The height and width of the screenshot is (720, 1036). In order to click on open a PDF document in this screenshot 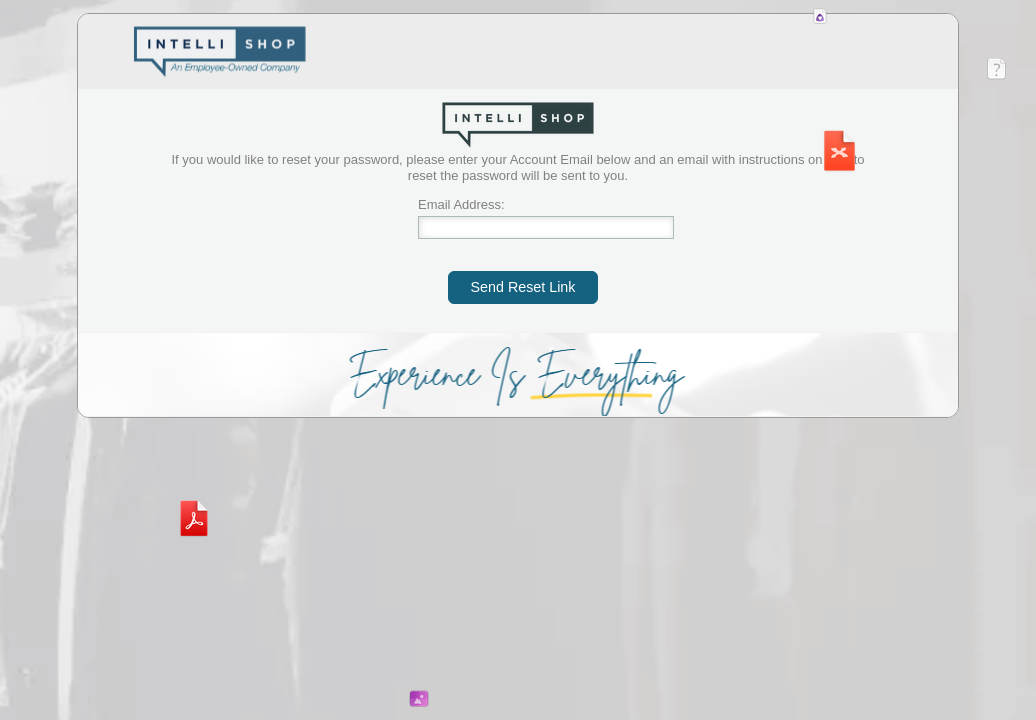, I will do `click(194, 519)`.